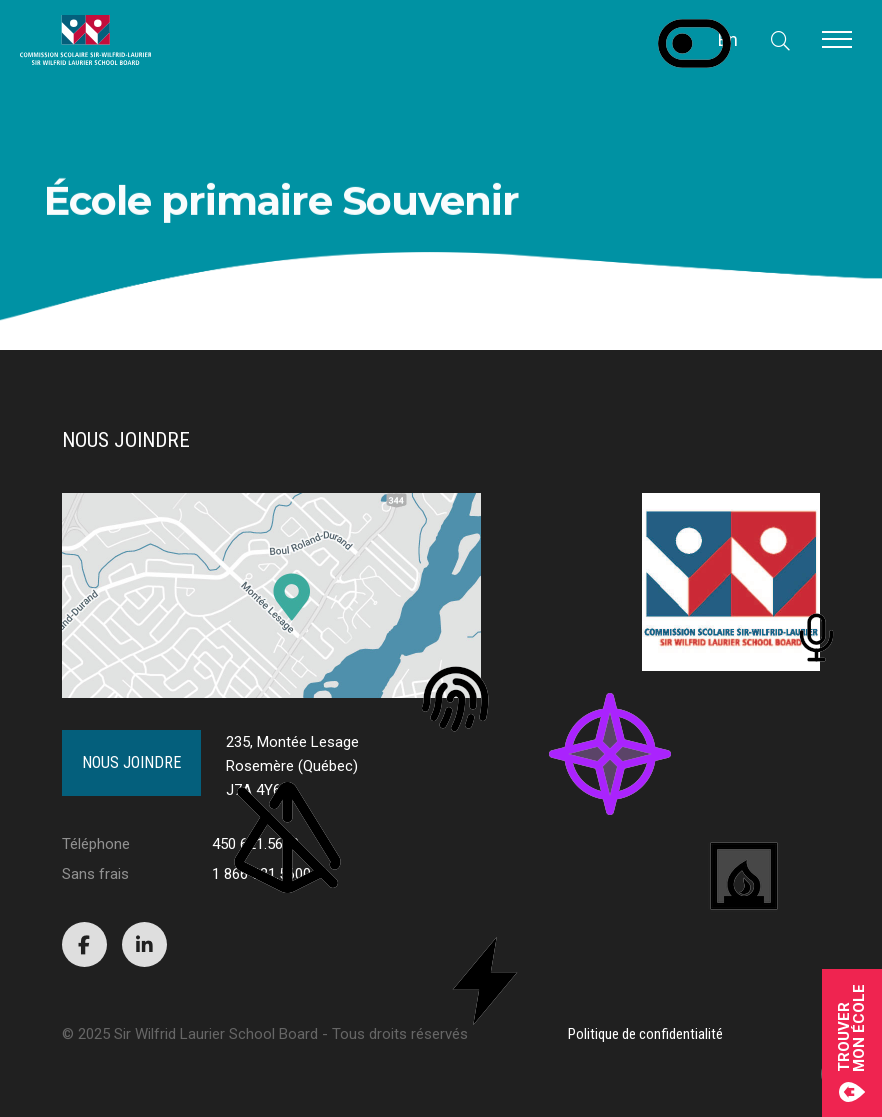  I want to click on disable or hide pyramid view, so click(287, 837).